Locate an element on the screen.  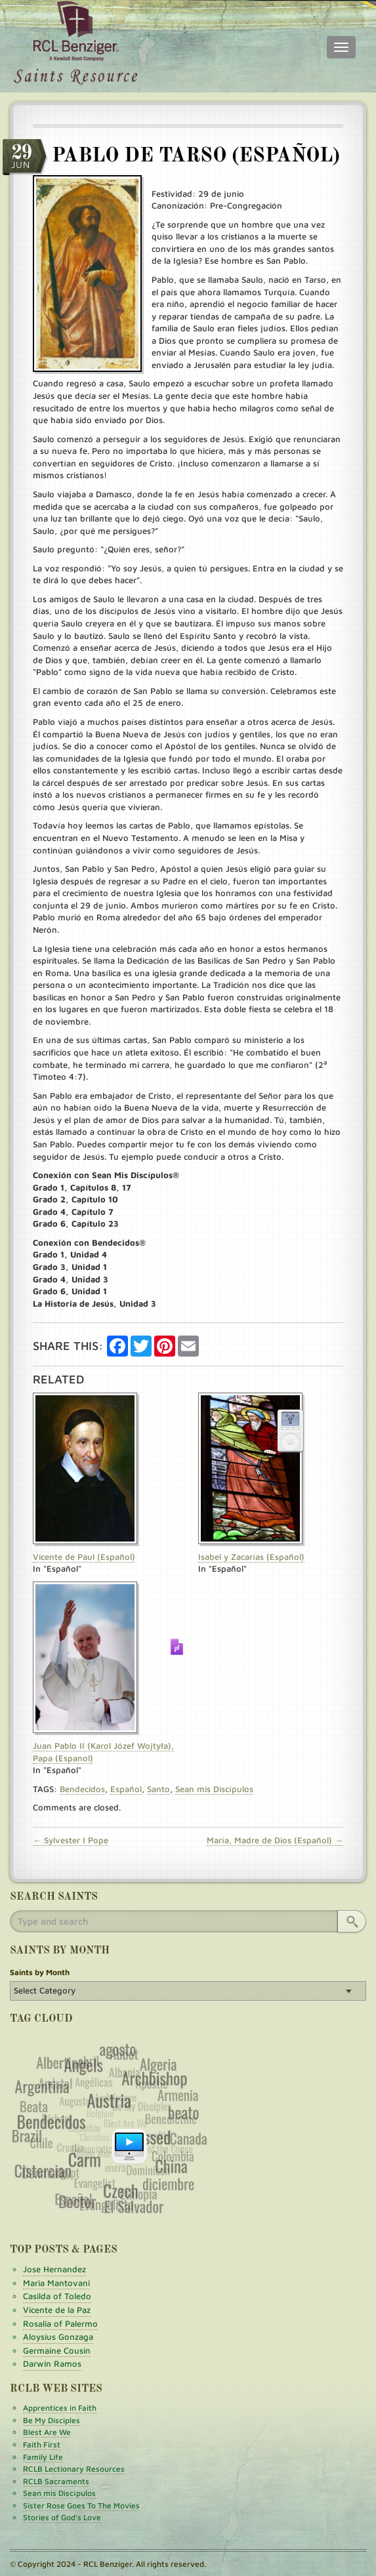
open variety slideshow app is located at coordinates (129, 2146).